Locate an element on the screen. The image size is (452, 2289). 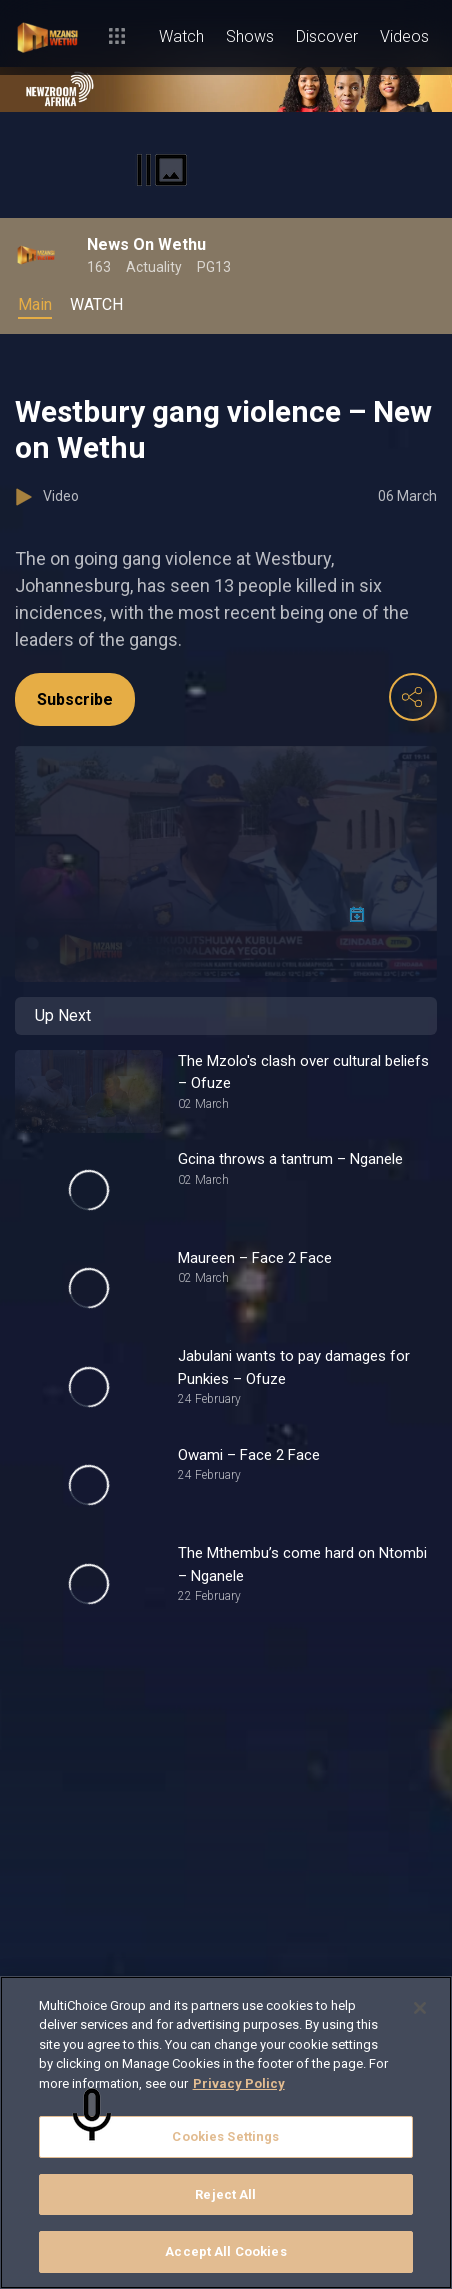
enable burst mode for rapid photo capture is located at coordinates (162, 170).